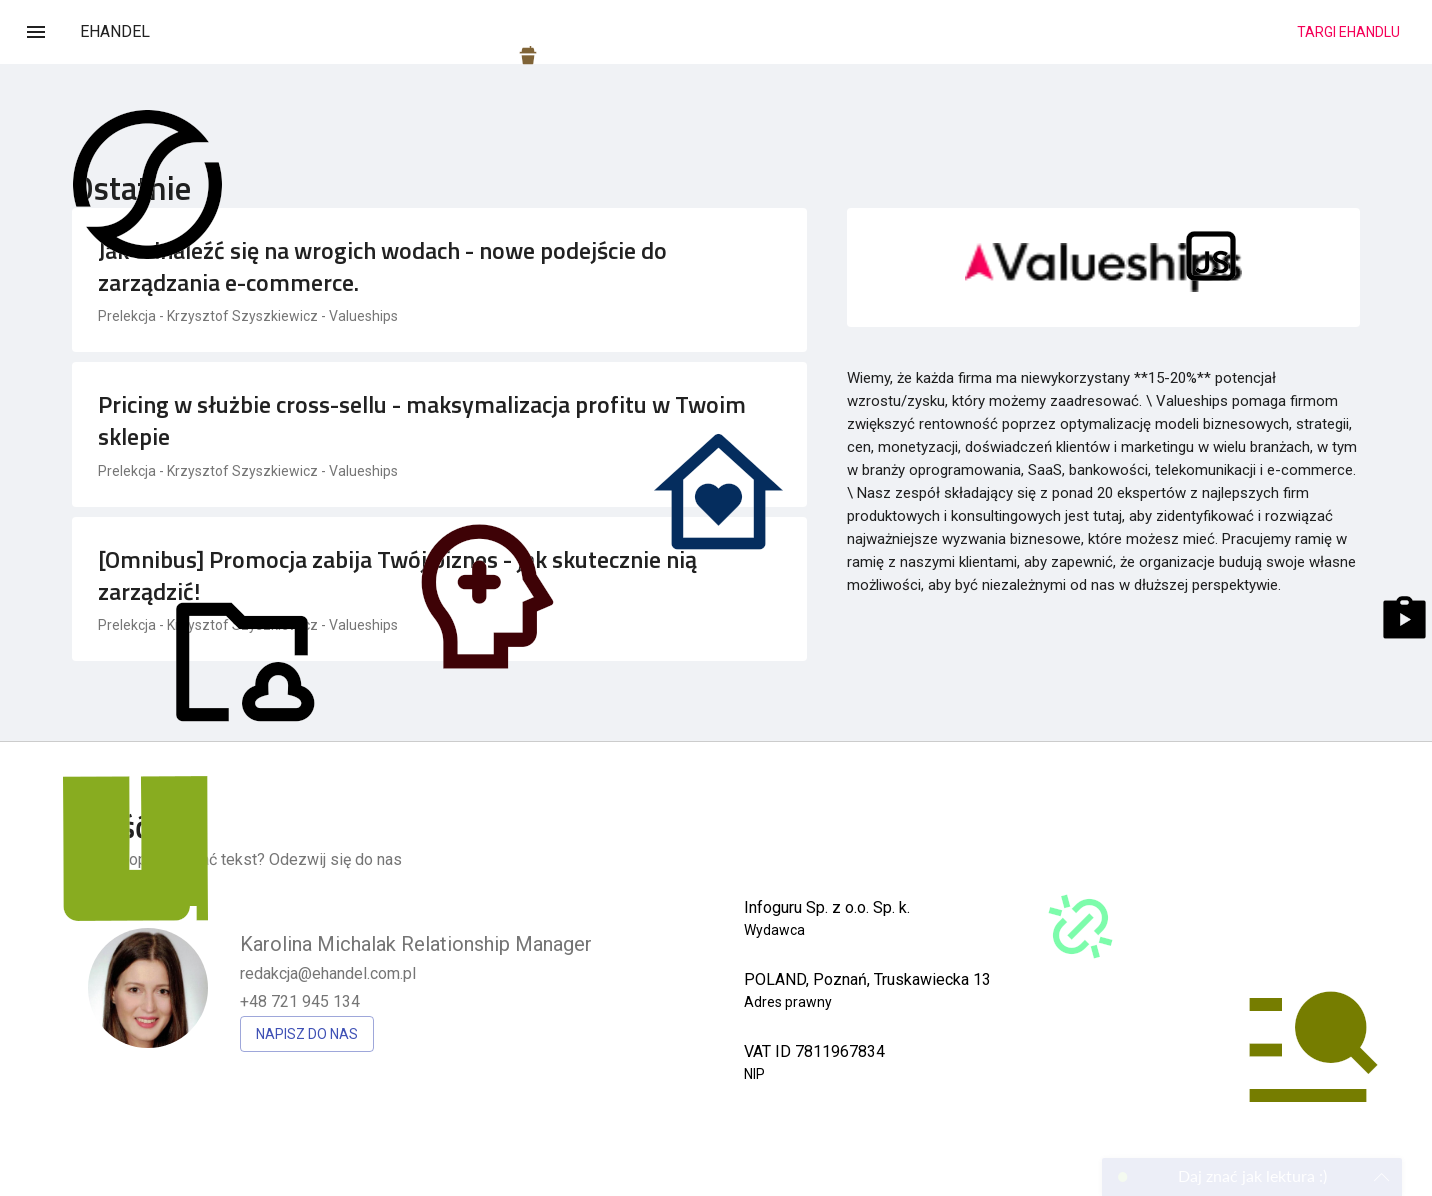 The width and height of the screenshot is (1432, 1196). What do you see at coordinates (718, 496) in the screenshot?
I see `navigate to your favorite or loved home` at bounding box center [718, 496].